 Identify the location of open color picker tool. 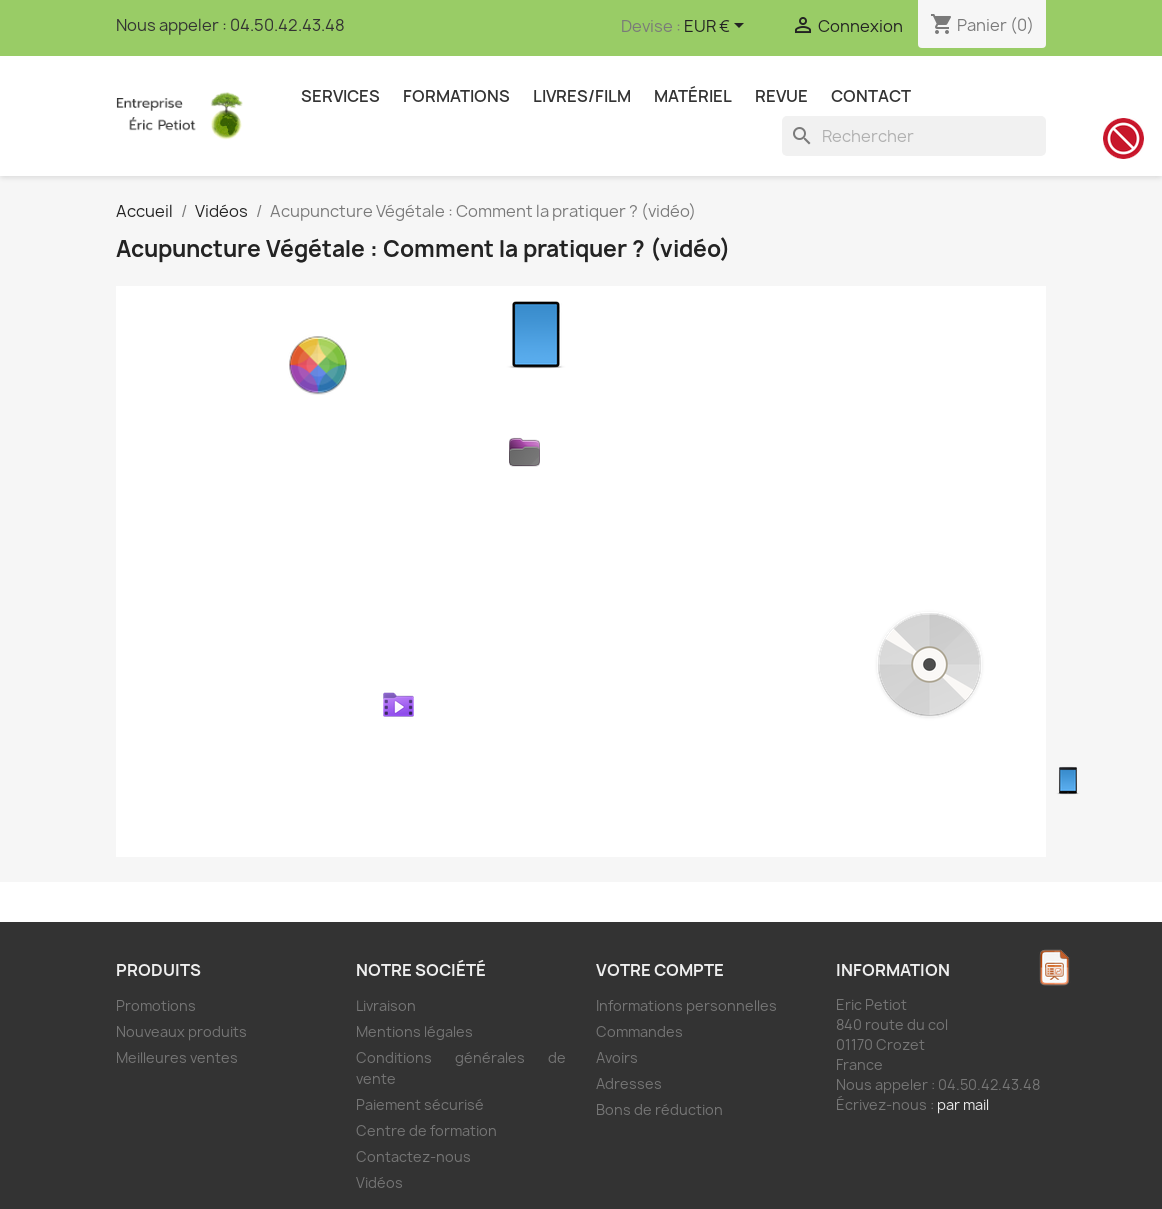
(318, 365).